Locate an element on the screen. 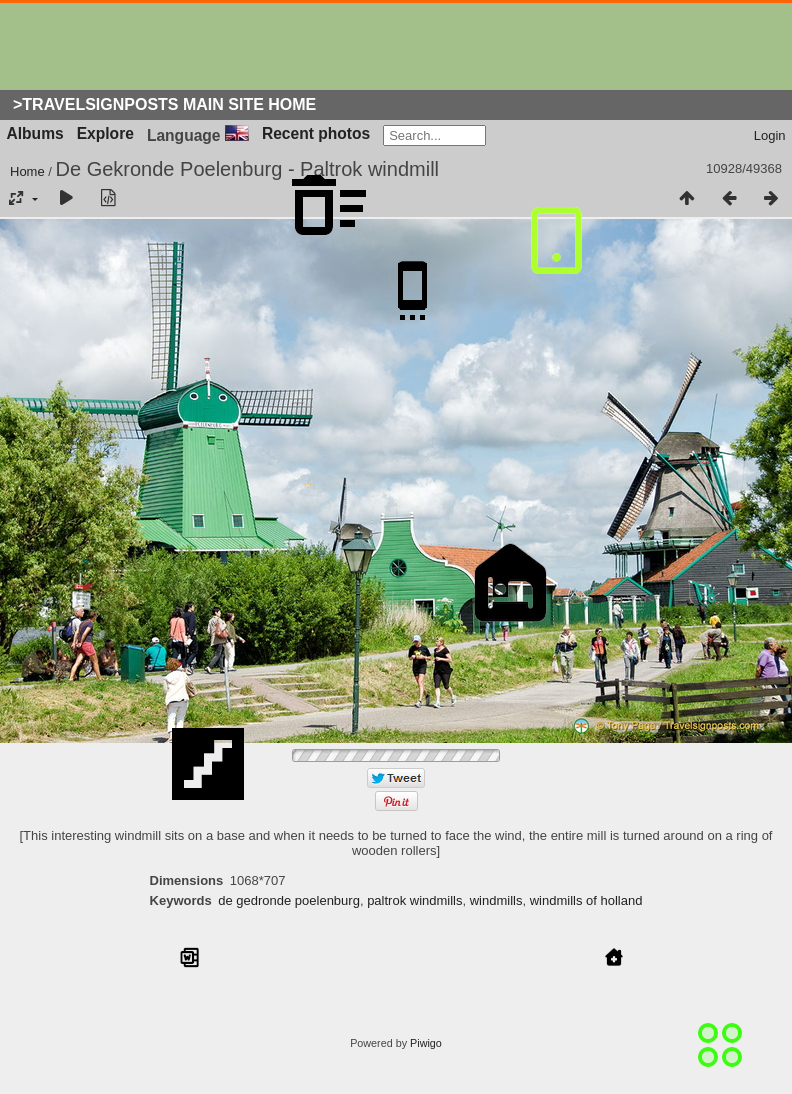 The image size is (792, 1094). delete all selected items is located at coordinates (329, 205).